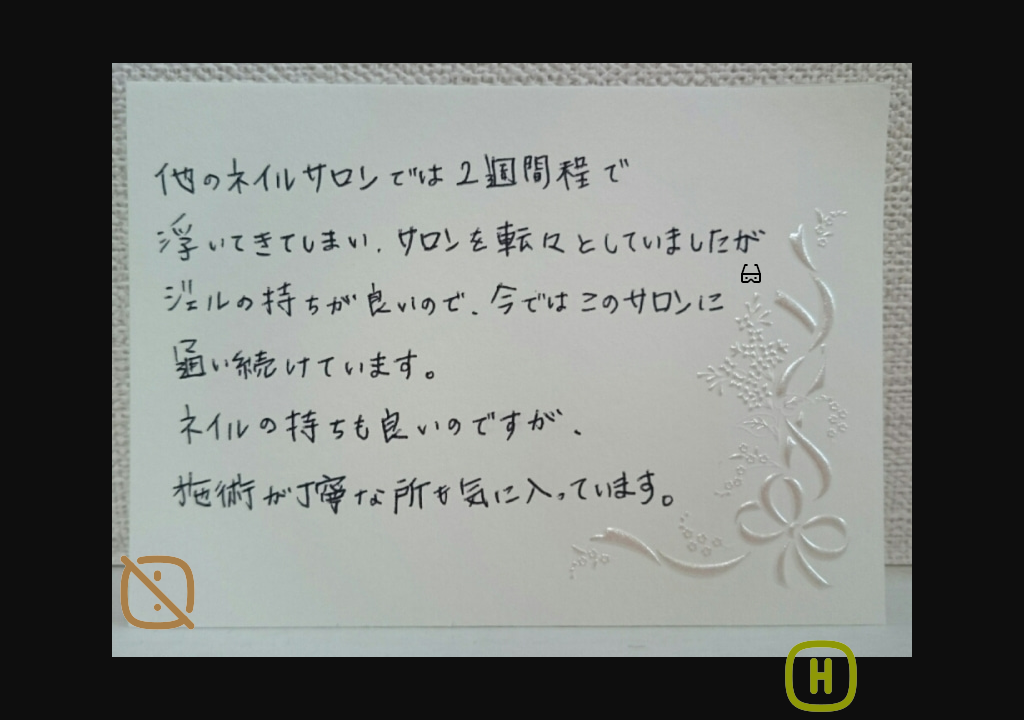 The height and width of the screenshot is (720, 1024). Describe the element at coordinates (821, 676) in the screenshot. I see `access hospital or medical services` at that location.